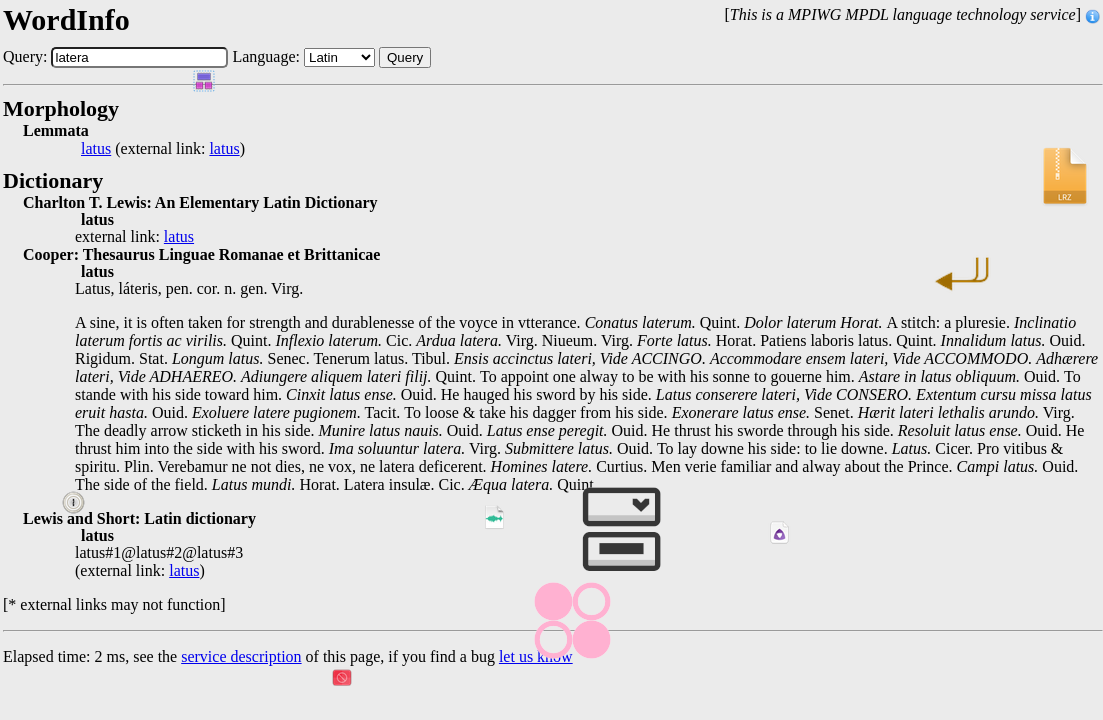 The height and width of the screenshot is (720, 1103). What do you see at coordinates (961, 270) in the screenshot?
I see `reply to all recipients of an email` at bounding box center [961, 270].